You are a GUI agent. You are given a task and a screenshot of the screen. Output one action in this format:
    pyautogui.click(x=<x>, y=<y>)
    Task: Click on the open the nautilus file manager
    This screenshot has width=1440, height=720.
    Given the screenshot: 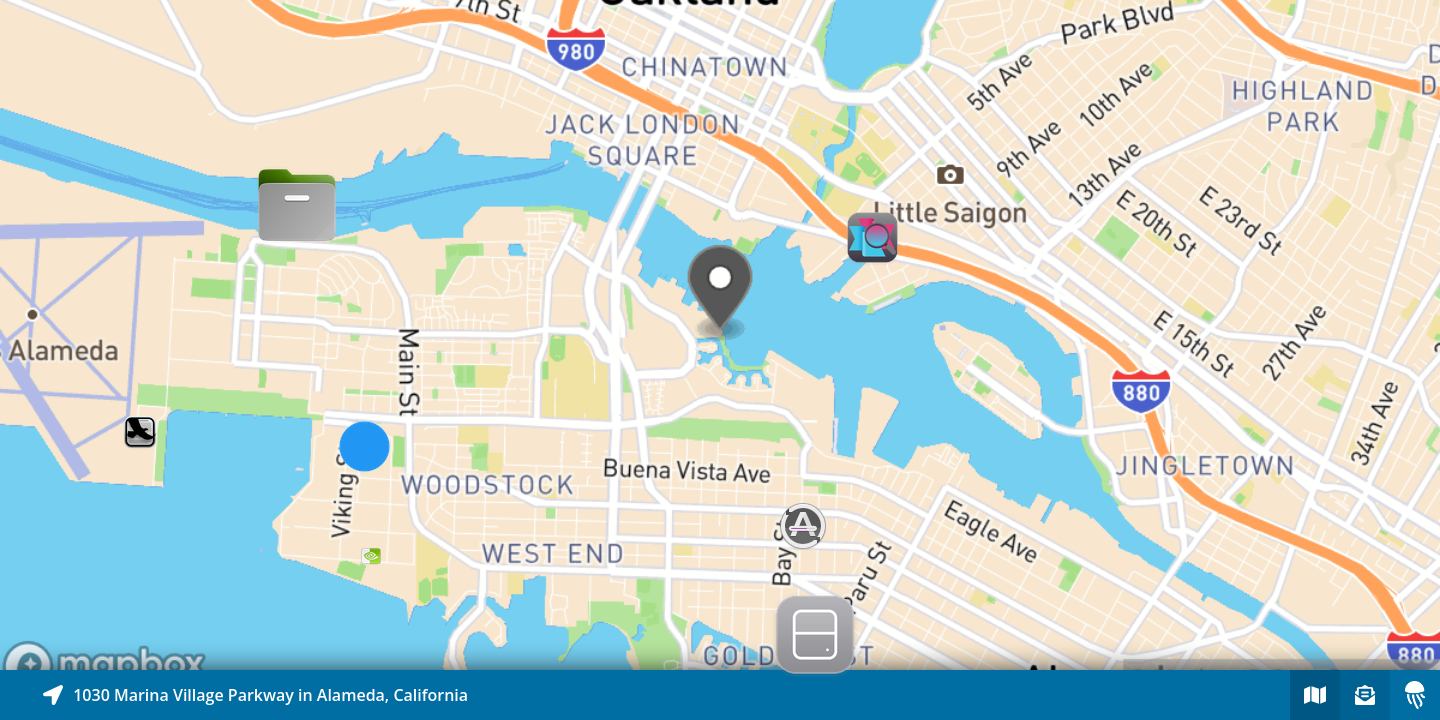 What is the action you would take?
    pyautogui.click(x=297, y=205)
    